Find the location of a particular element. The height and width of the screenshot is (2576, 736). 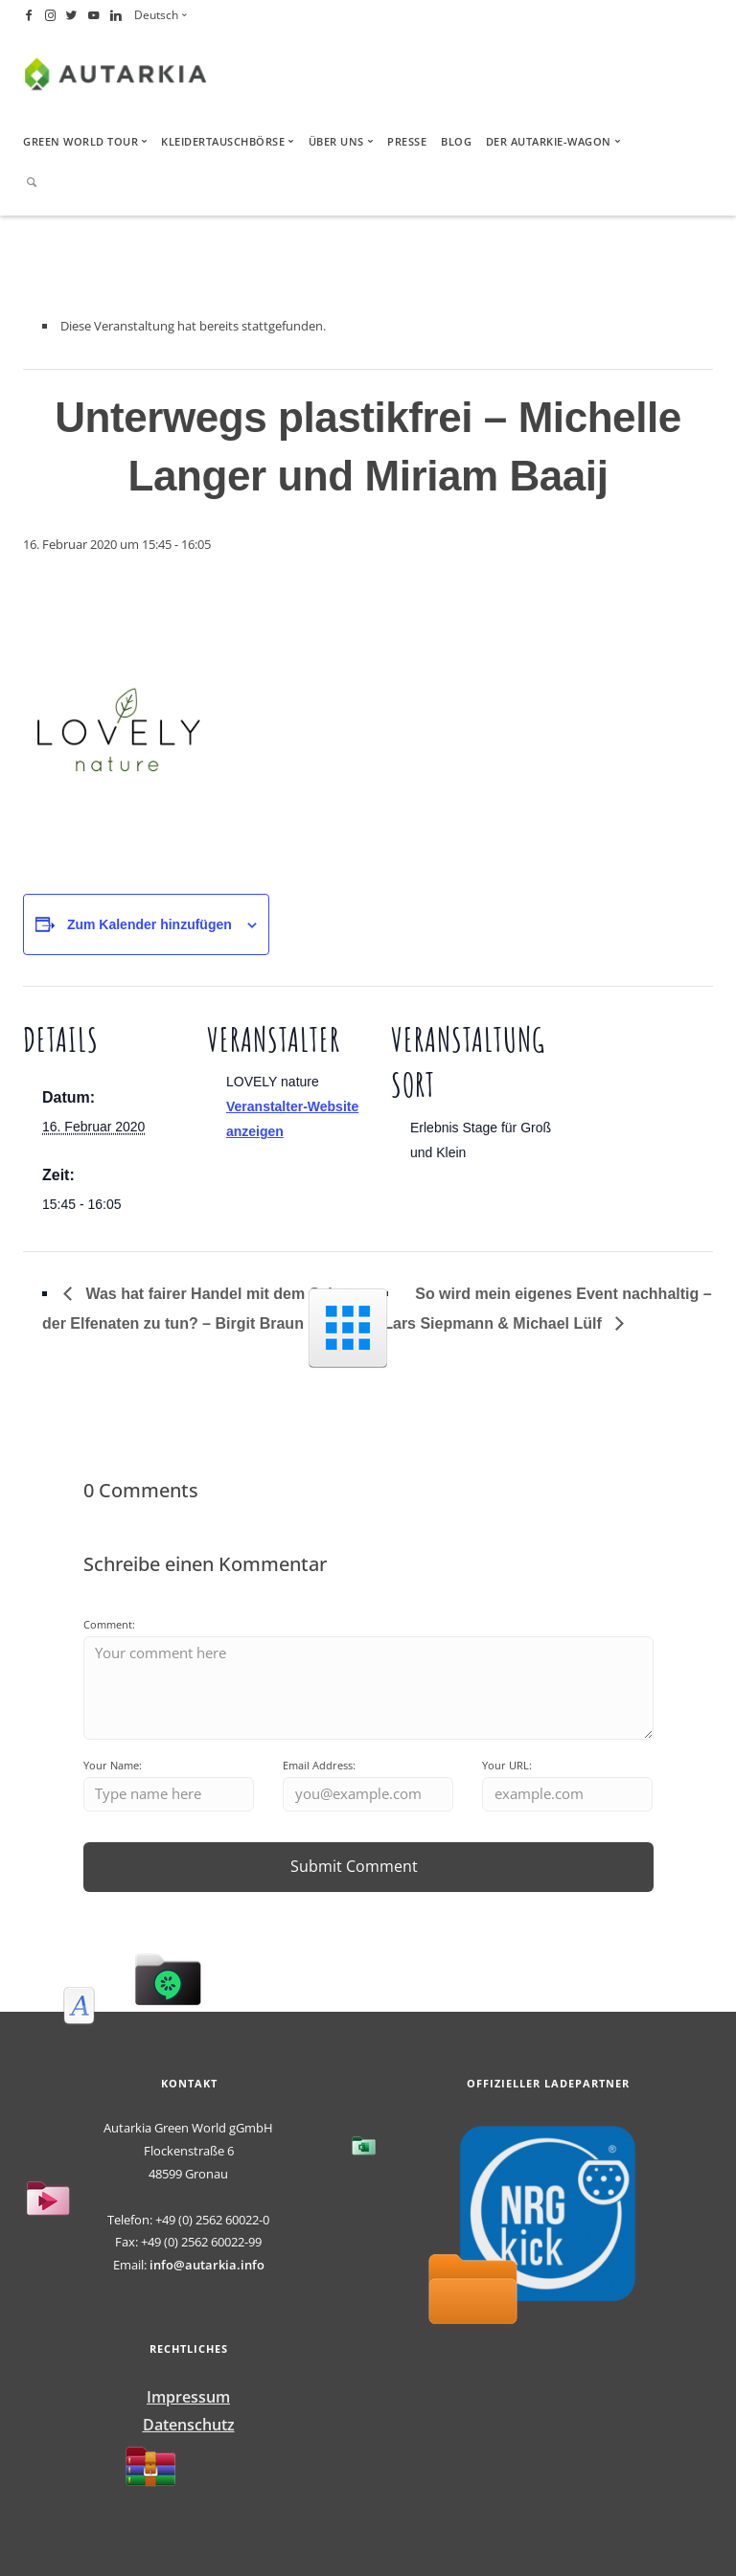

folder containing cucumber/gherkin test files is located at coordinates (168, 1981).